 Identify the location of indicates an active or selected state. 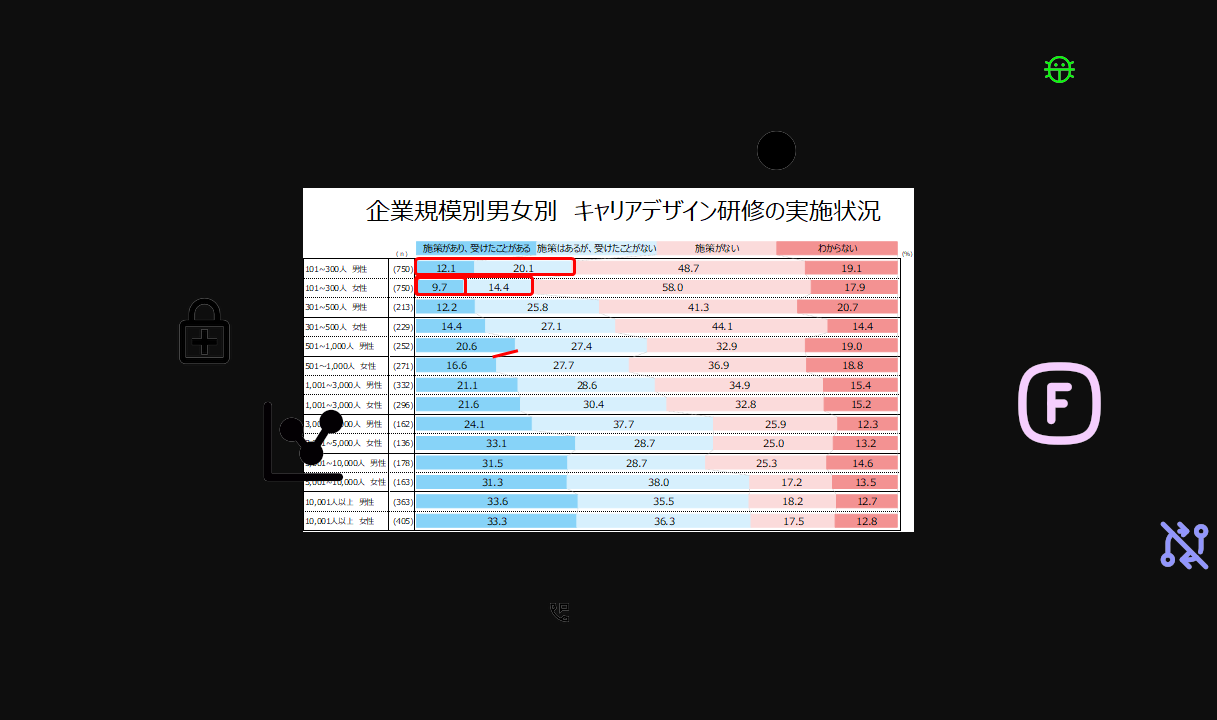
(776, 150).